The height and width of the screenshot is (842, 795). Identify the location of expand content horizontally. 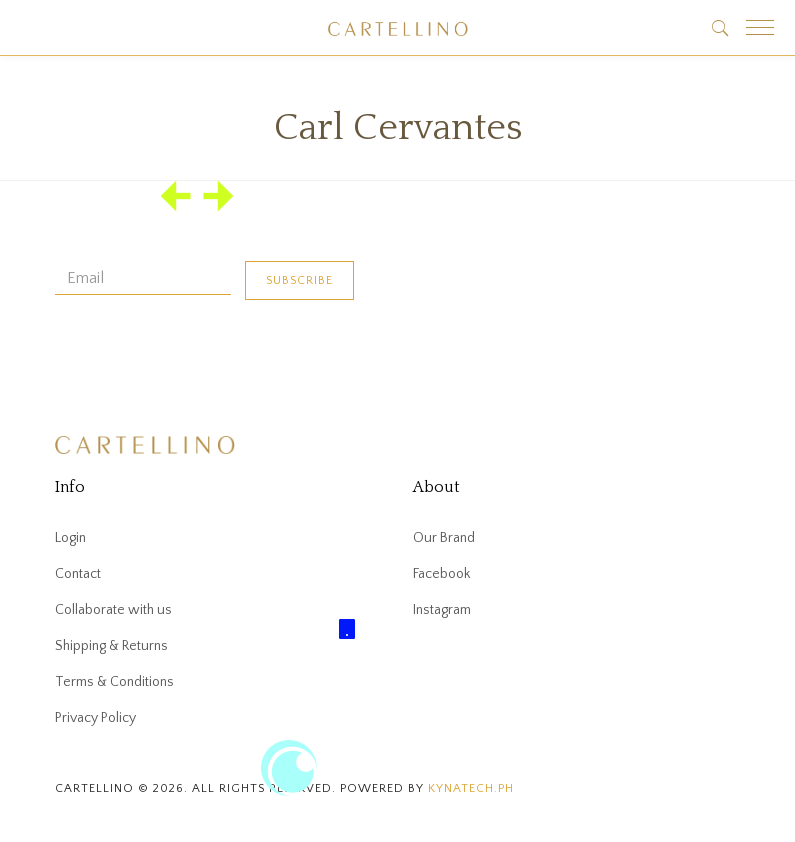
(197, 196).